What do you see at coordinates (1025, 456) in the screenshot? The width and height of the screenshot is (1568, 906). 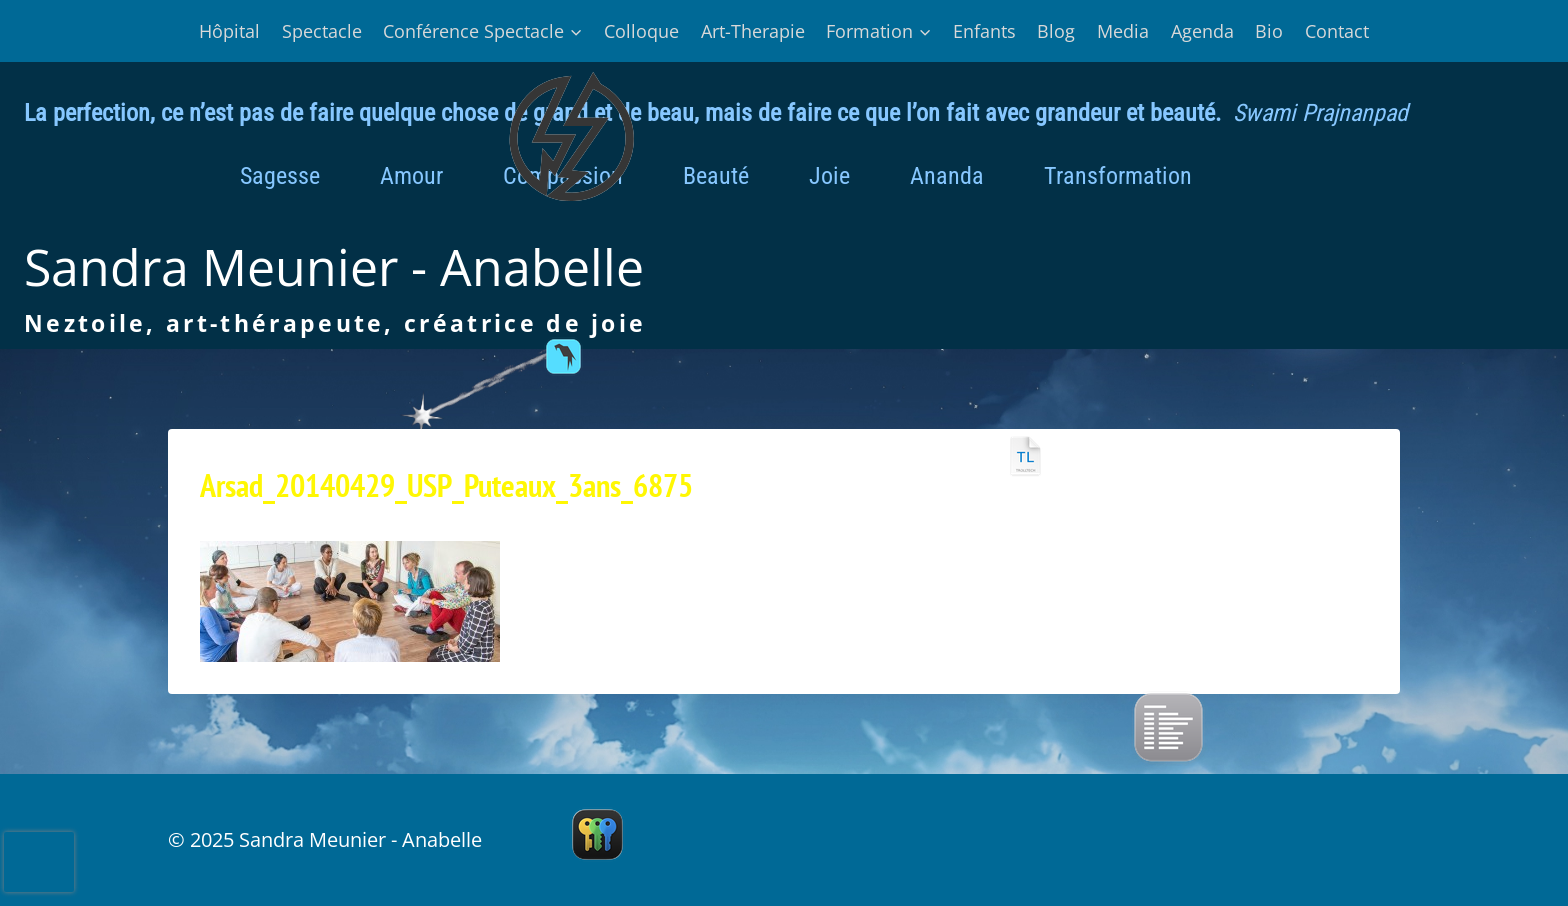 I see `a Qt Linguist translation file` at bounding box center [1025, 456].